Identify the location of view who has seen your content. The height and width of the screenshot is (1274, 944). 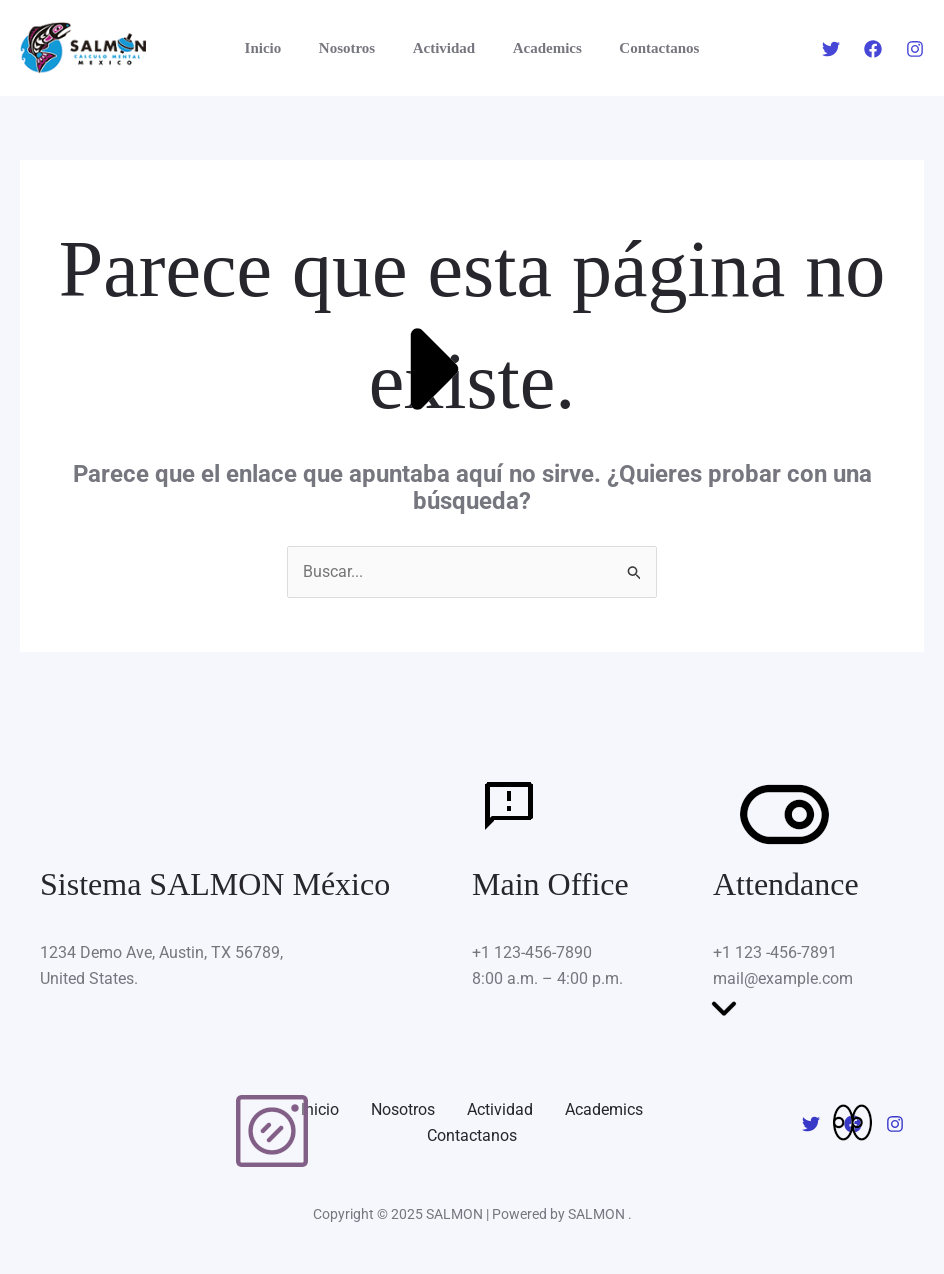
(852, 1122).